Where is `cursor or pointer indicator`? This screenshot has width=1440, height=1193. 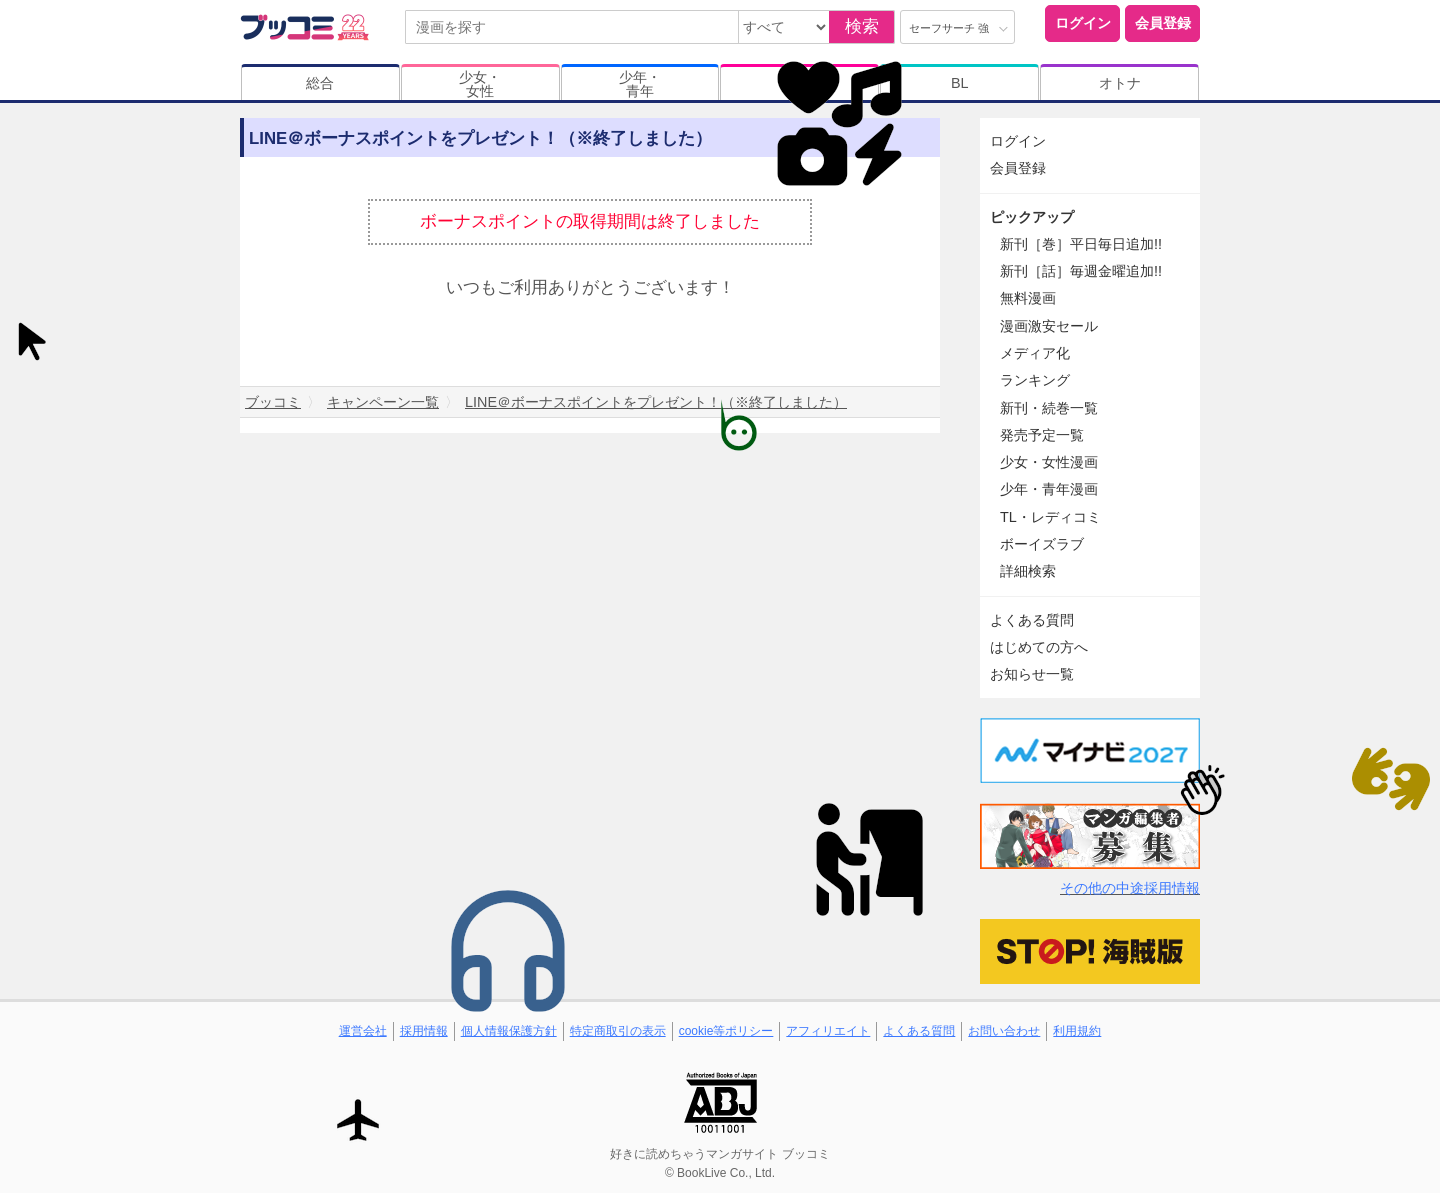 cursor or pointer indicator is located at coordinates (30, 341).